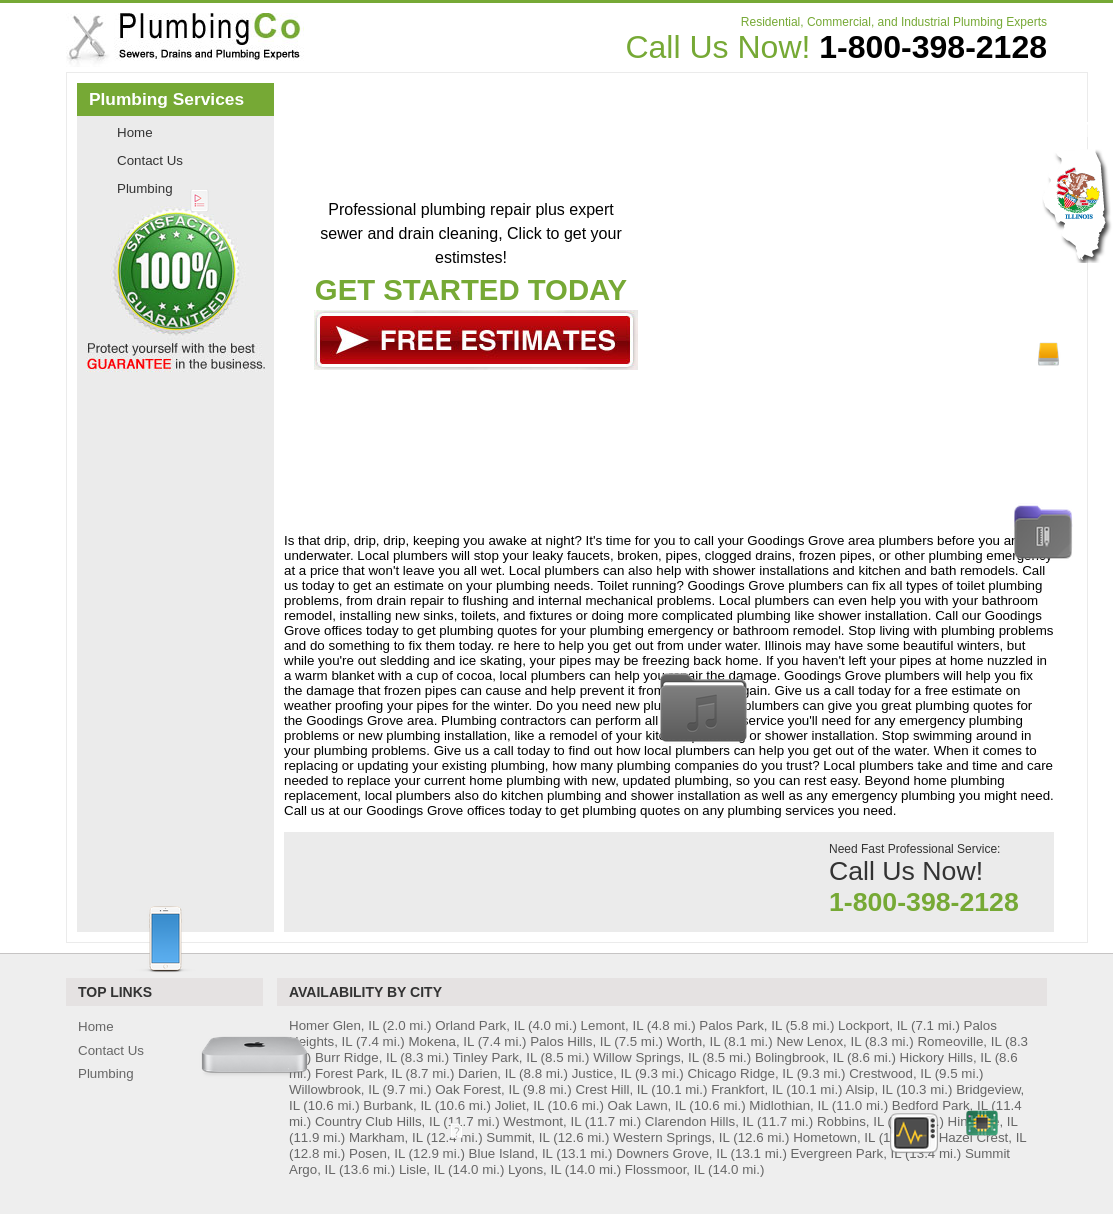 The width and height of the screenshot is (1113, 1214). Describe the element at coordinates (1048, 354) in the screenshot. I see `access external storage drives` at that location.